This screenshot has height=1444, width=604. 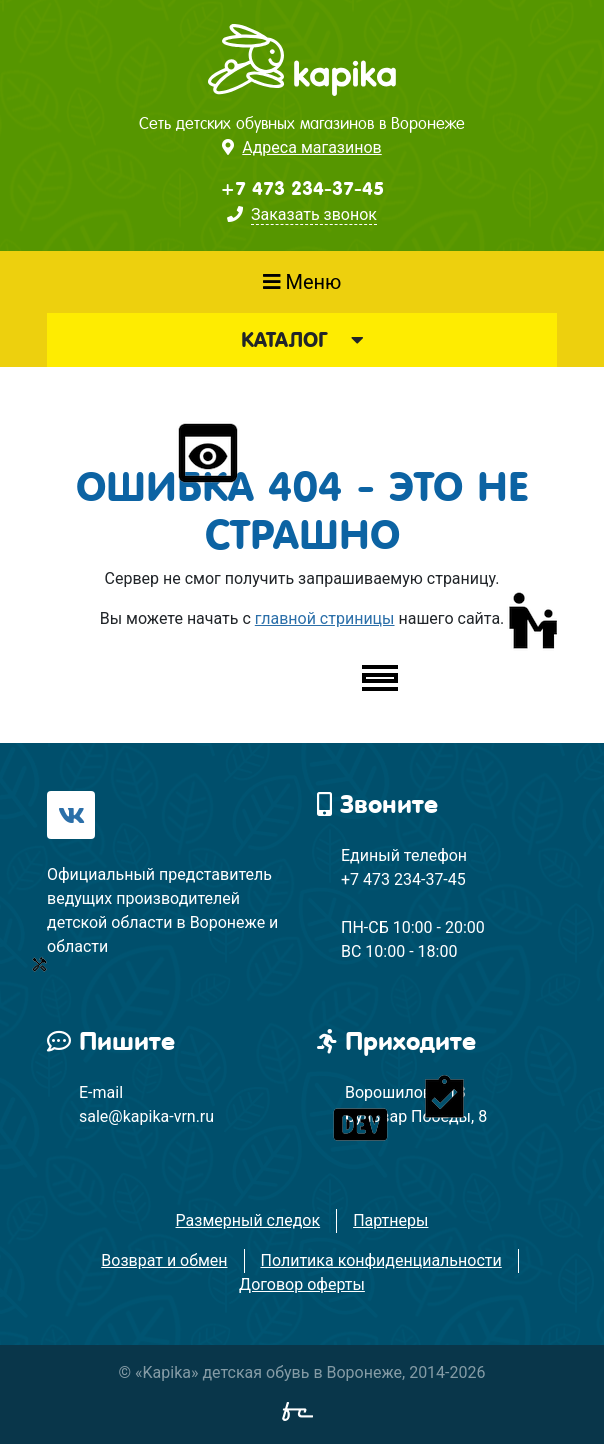 What do you see at coordinates (380, 677) in the screenshot?
I see `switch to day view in calendar` at bounding box center [380, 677].